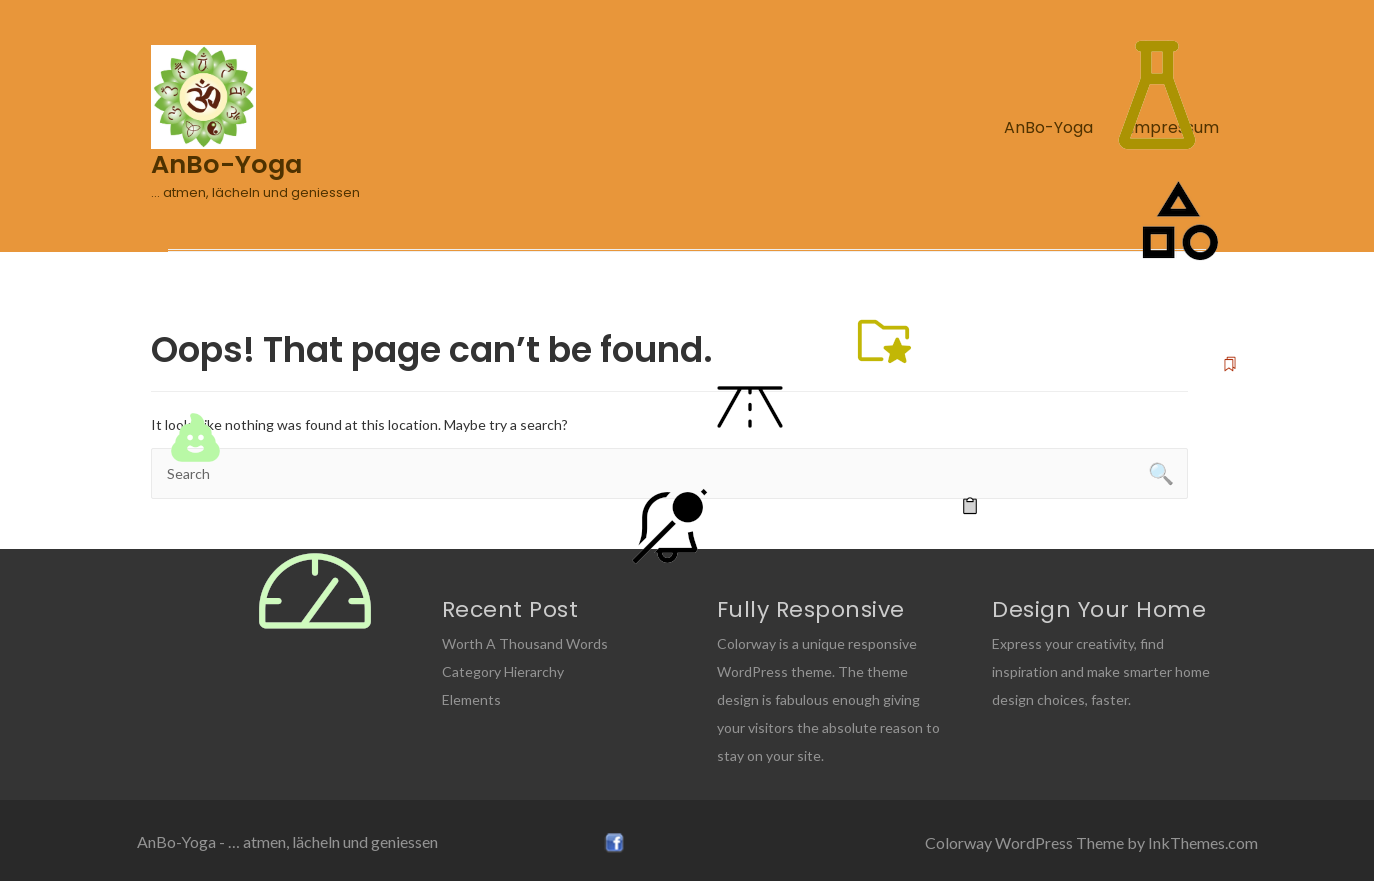 This screenshot has width=1374, height=881. What do you see at coordinates (1157, 95) in the screenshot?
I see `access science or laboratory features` at bounding box center [1157, 95].